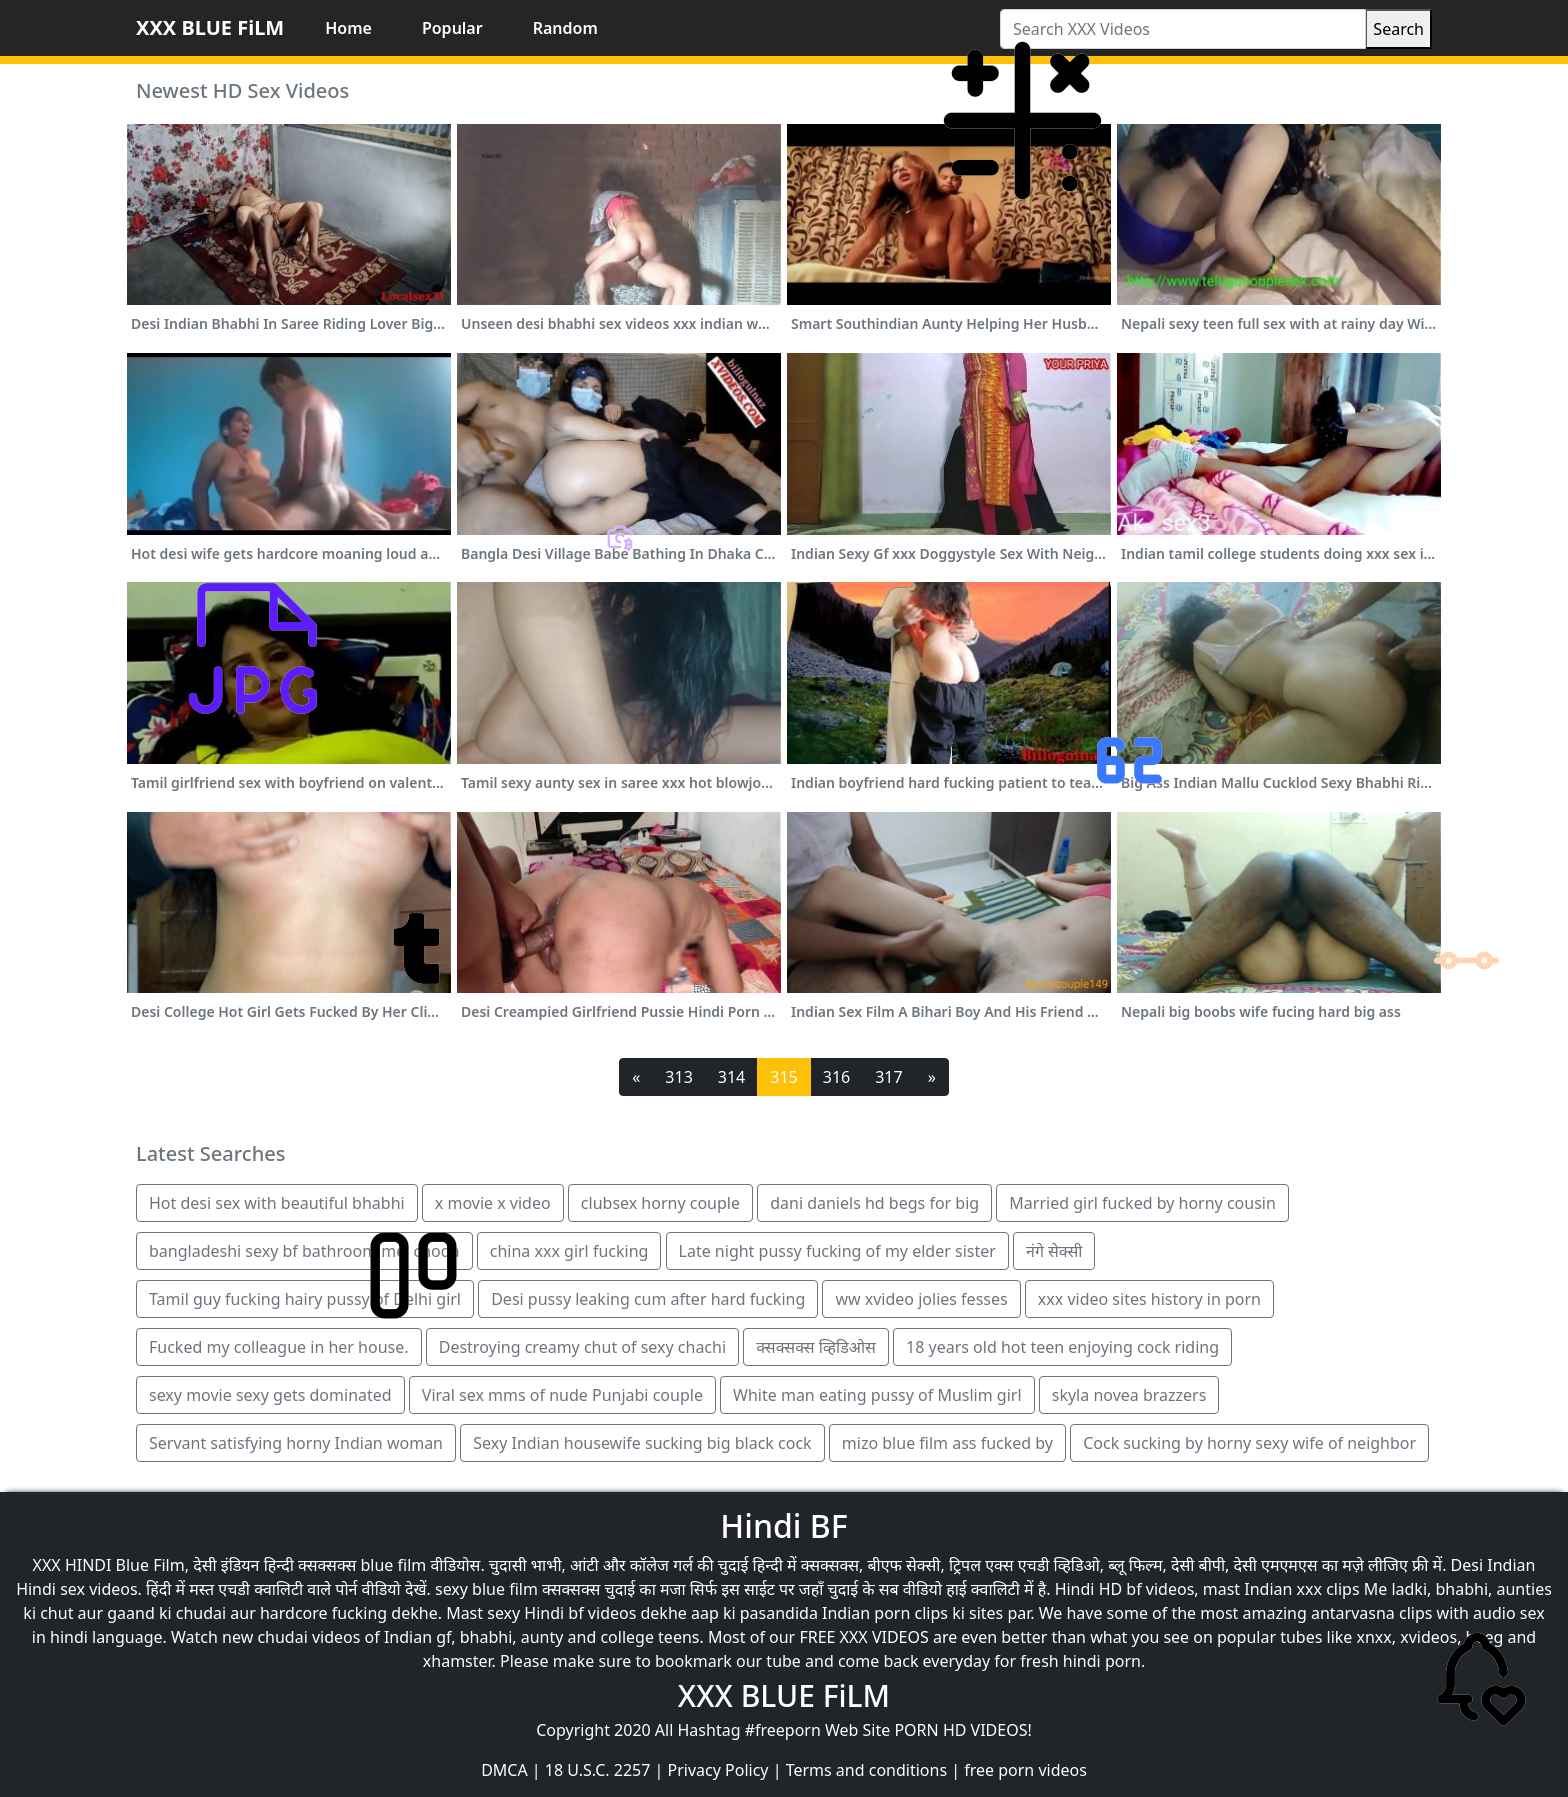  I want to click on switch to card view layout, so click(413, 1275).